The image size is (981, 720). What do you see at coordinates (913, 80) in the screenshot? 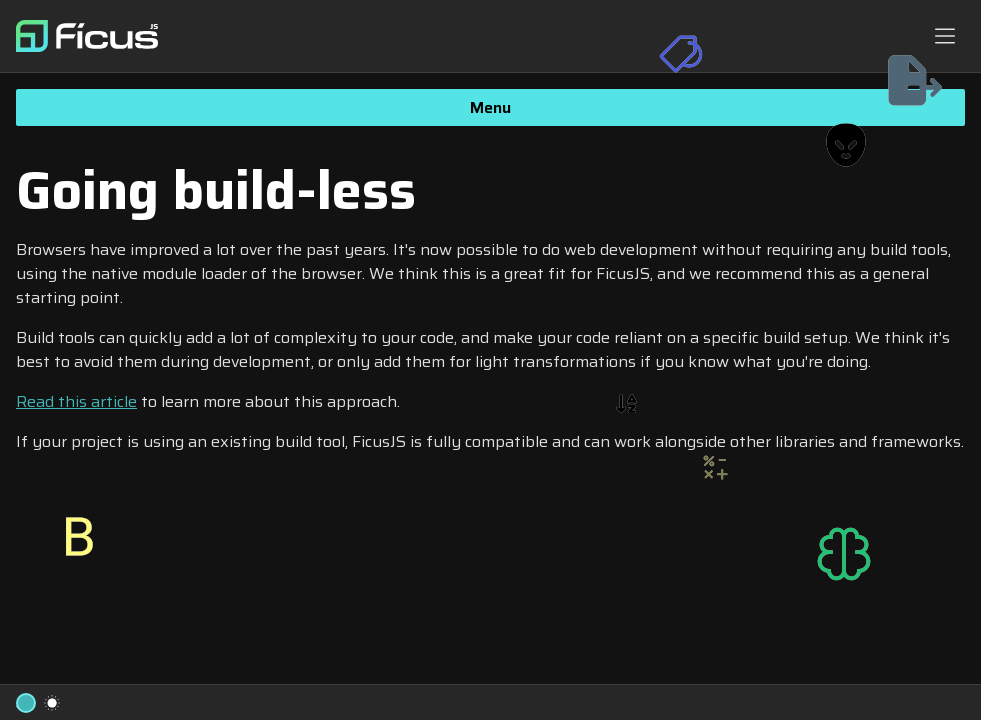
I see `export file or document` at bounding box center [913, 80].